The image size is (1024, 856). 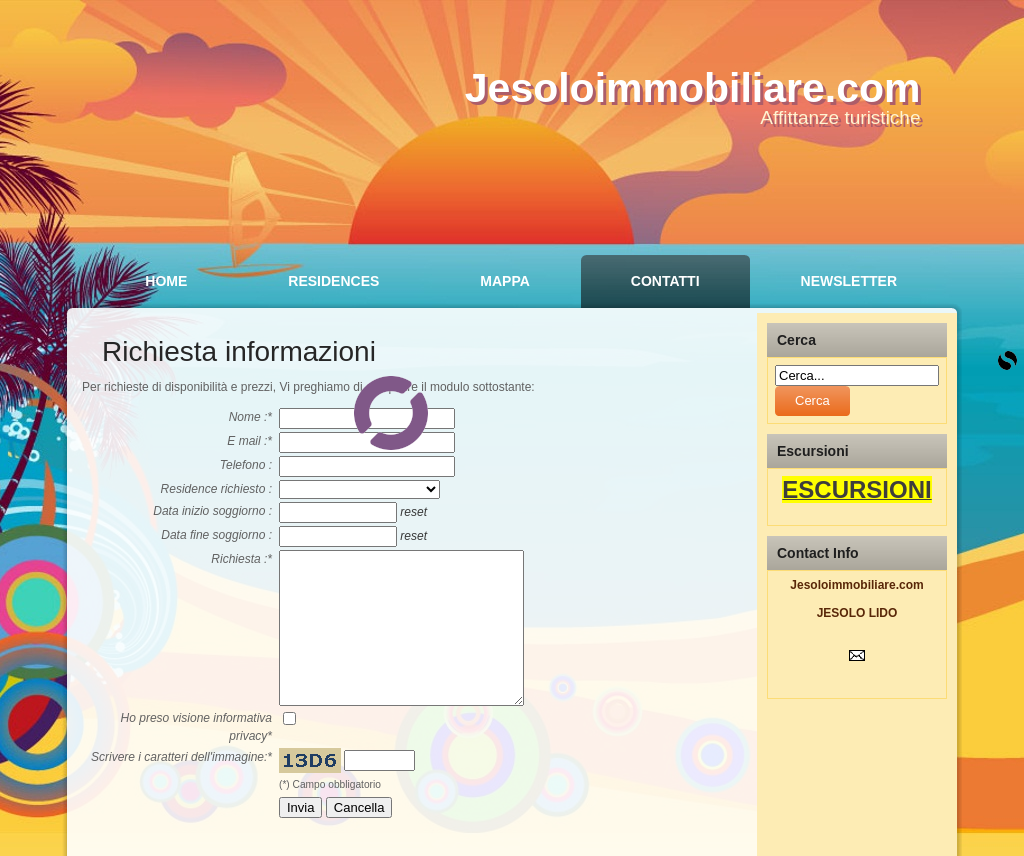 I want to click on open rustdesk remote desktop application, so click(x=391, y=413).